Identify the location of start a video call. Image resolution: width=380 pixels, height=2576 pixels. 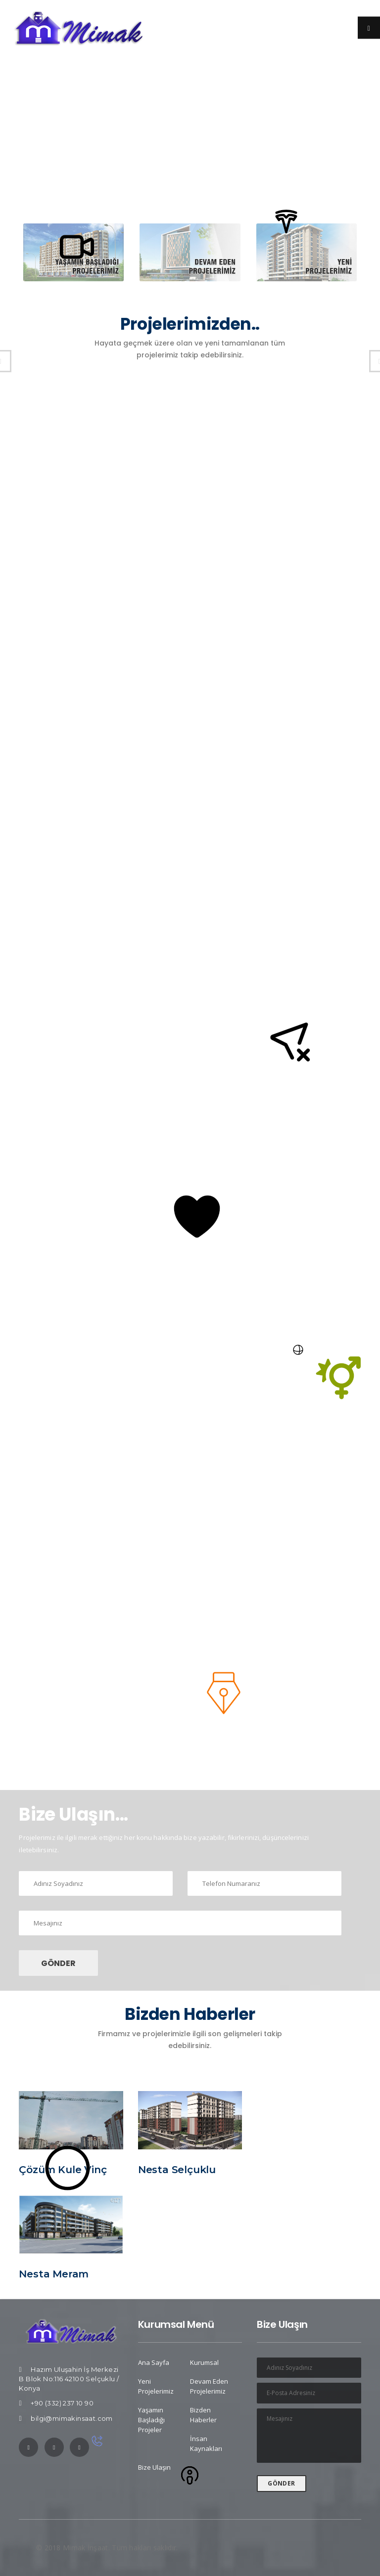
(77, 247).